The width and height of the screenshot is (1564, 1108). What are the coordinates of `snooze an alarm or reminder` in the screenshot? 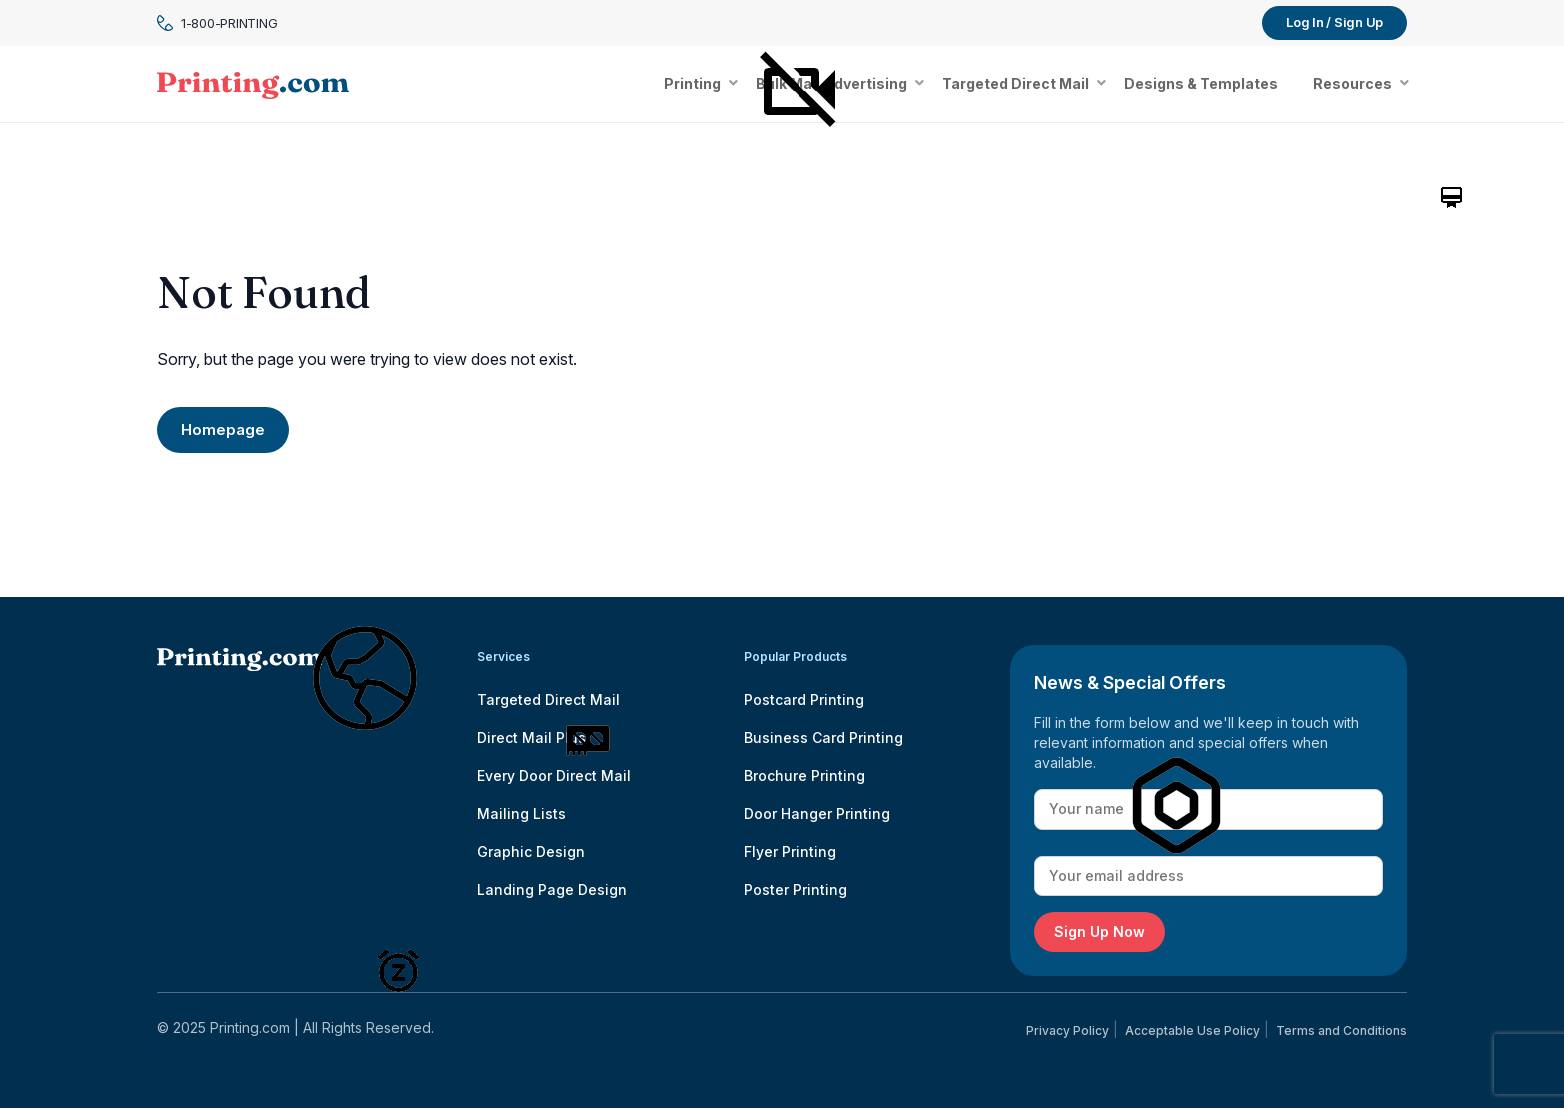 It's located at (398, 970).